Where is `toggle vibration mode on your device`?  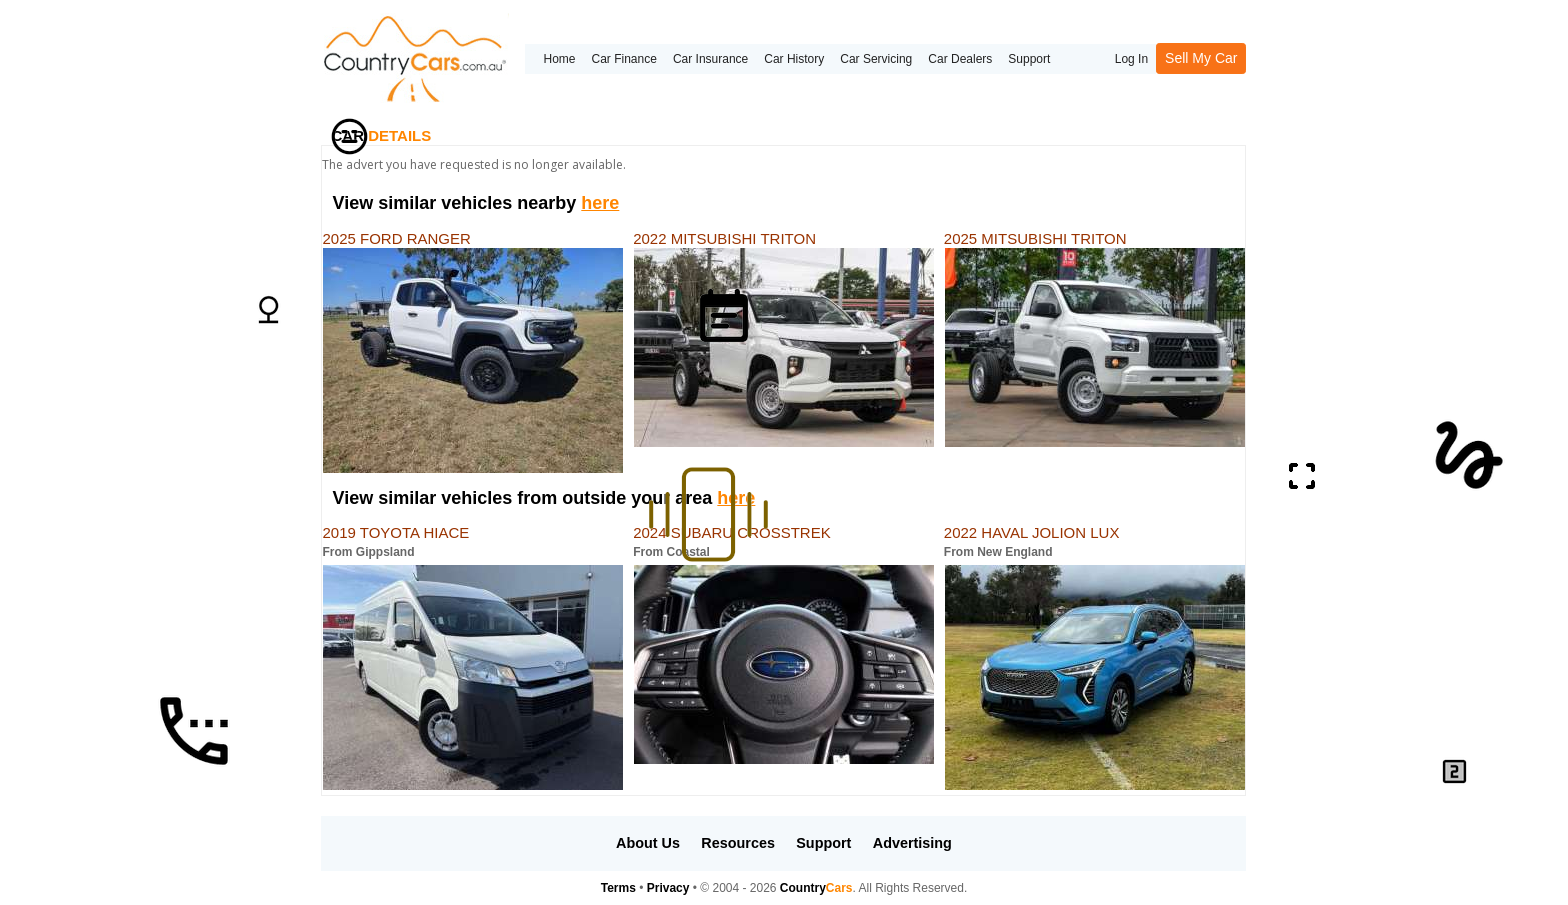 toggle vibration mode on your device is located at coordinates (708, 514).